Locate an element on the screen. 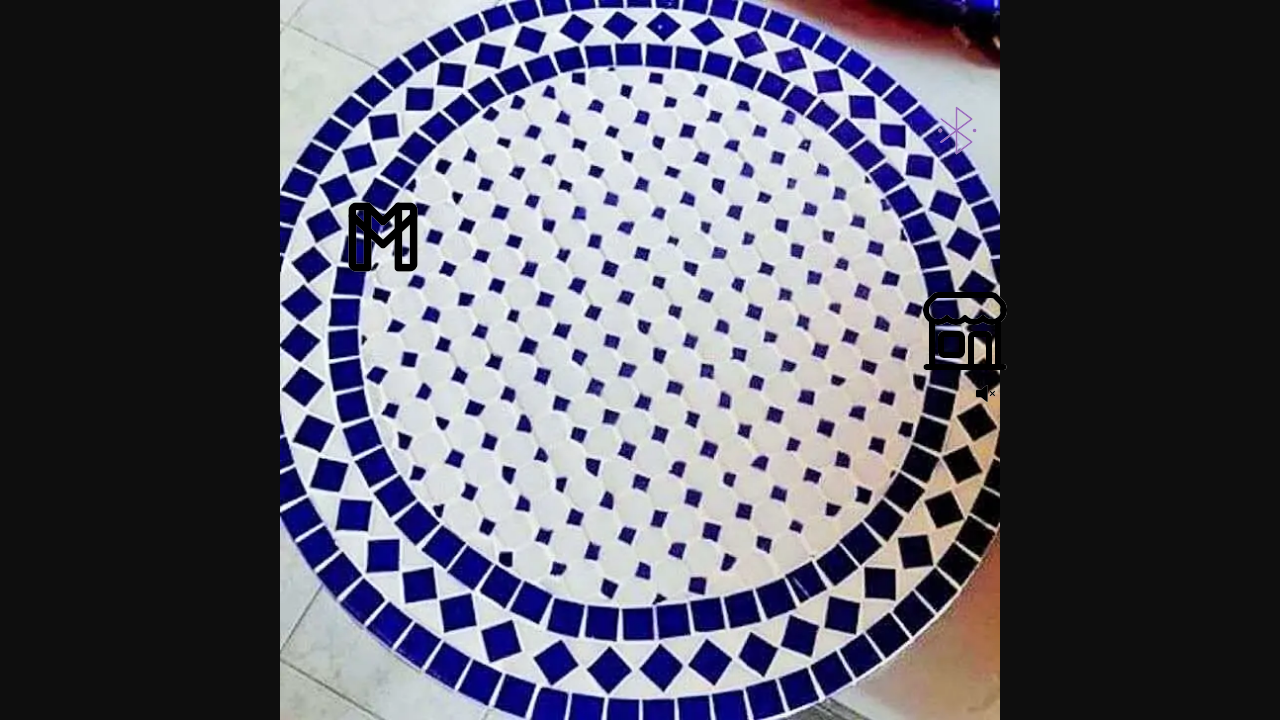 This screenshot has height=720, width=1280. mute audio is located at coordinates (984, 393).